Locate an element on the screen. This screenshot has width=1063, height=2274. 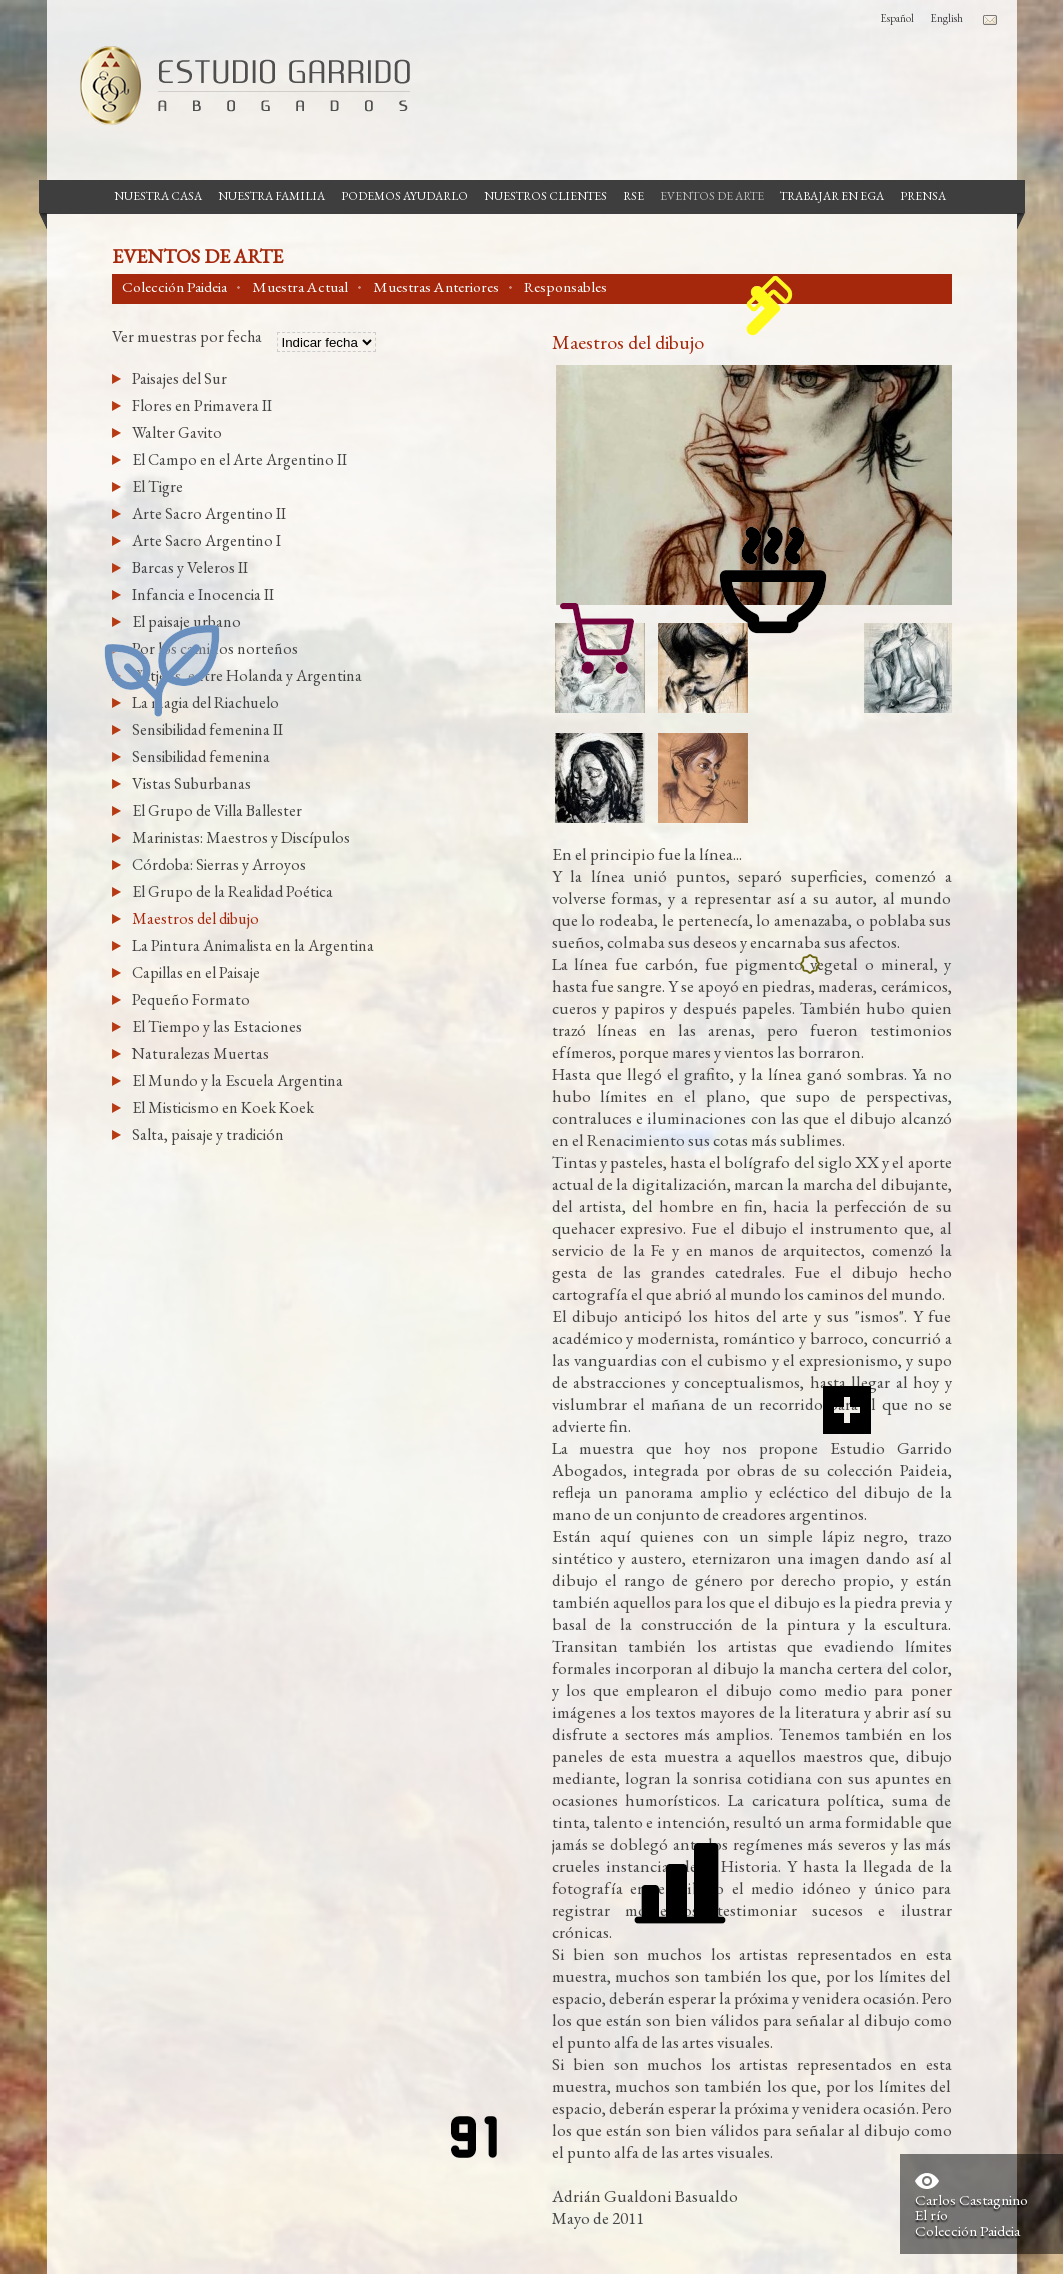
add a new item or content is located at coordinates (847, 1410).